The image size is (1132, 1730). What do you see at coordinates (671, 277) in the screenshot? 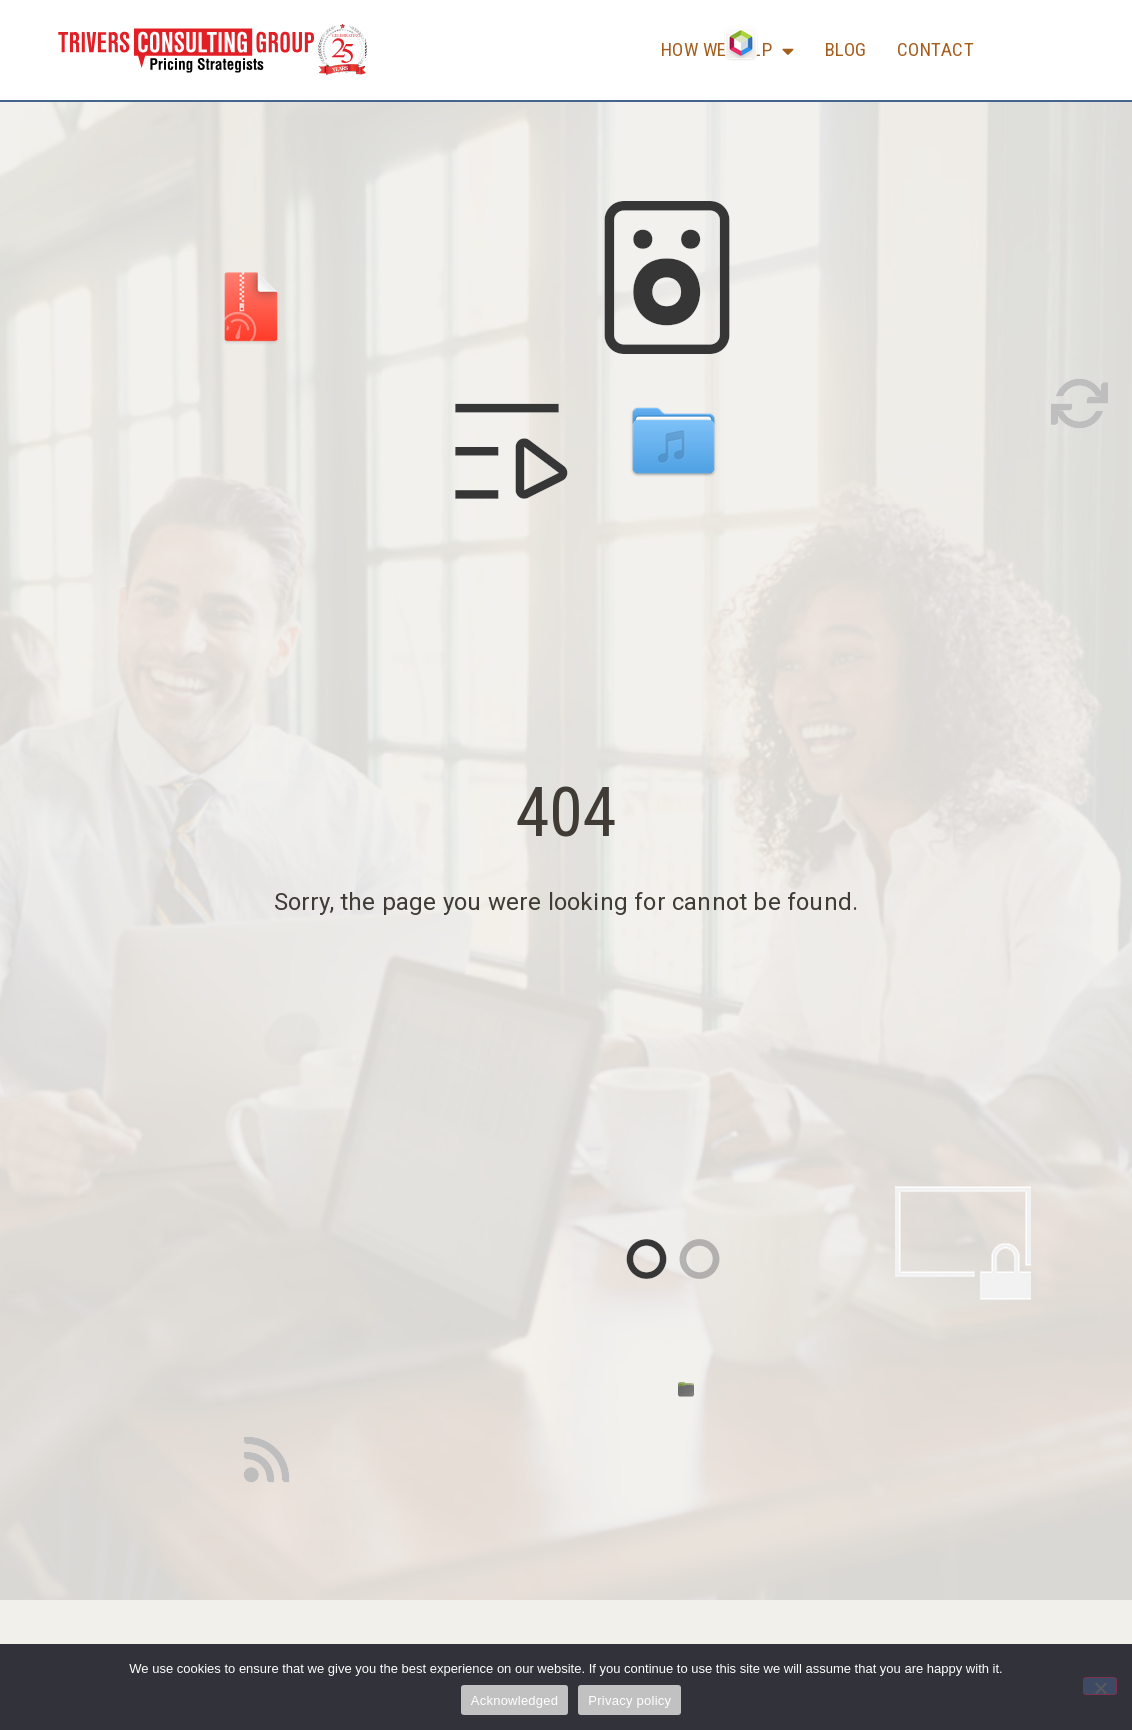
I see `open rhythmbox music player` at bounding box center [671, 277].